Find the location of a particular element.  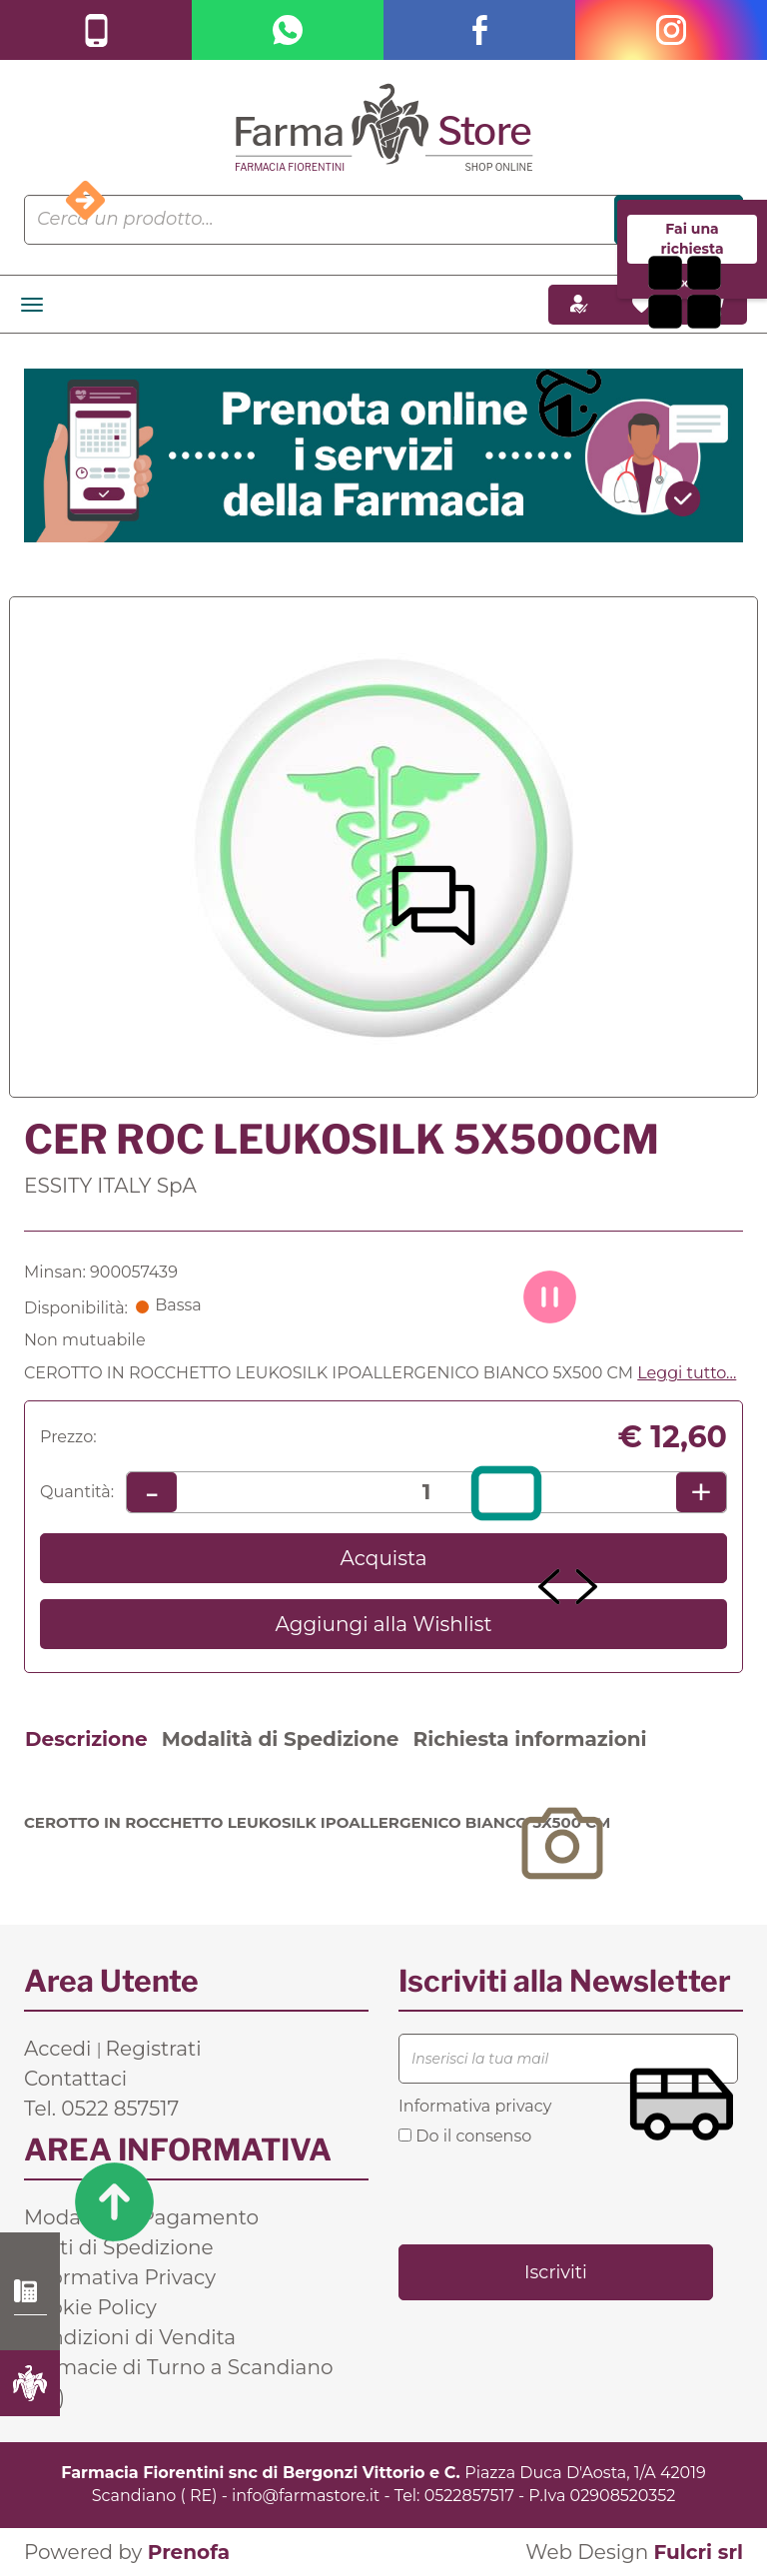

track delivery or shipping status is located at coordinates (678, 2103).